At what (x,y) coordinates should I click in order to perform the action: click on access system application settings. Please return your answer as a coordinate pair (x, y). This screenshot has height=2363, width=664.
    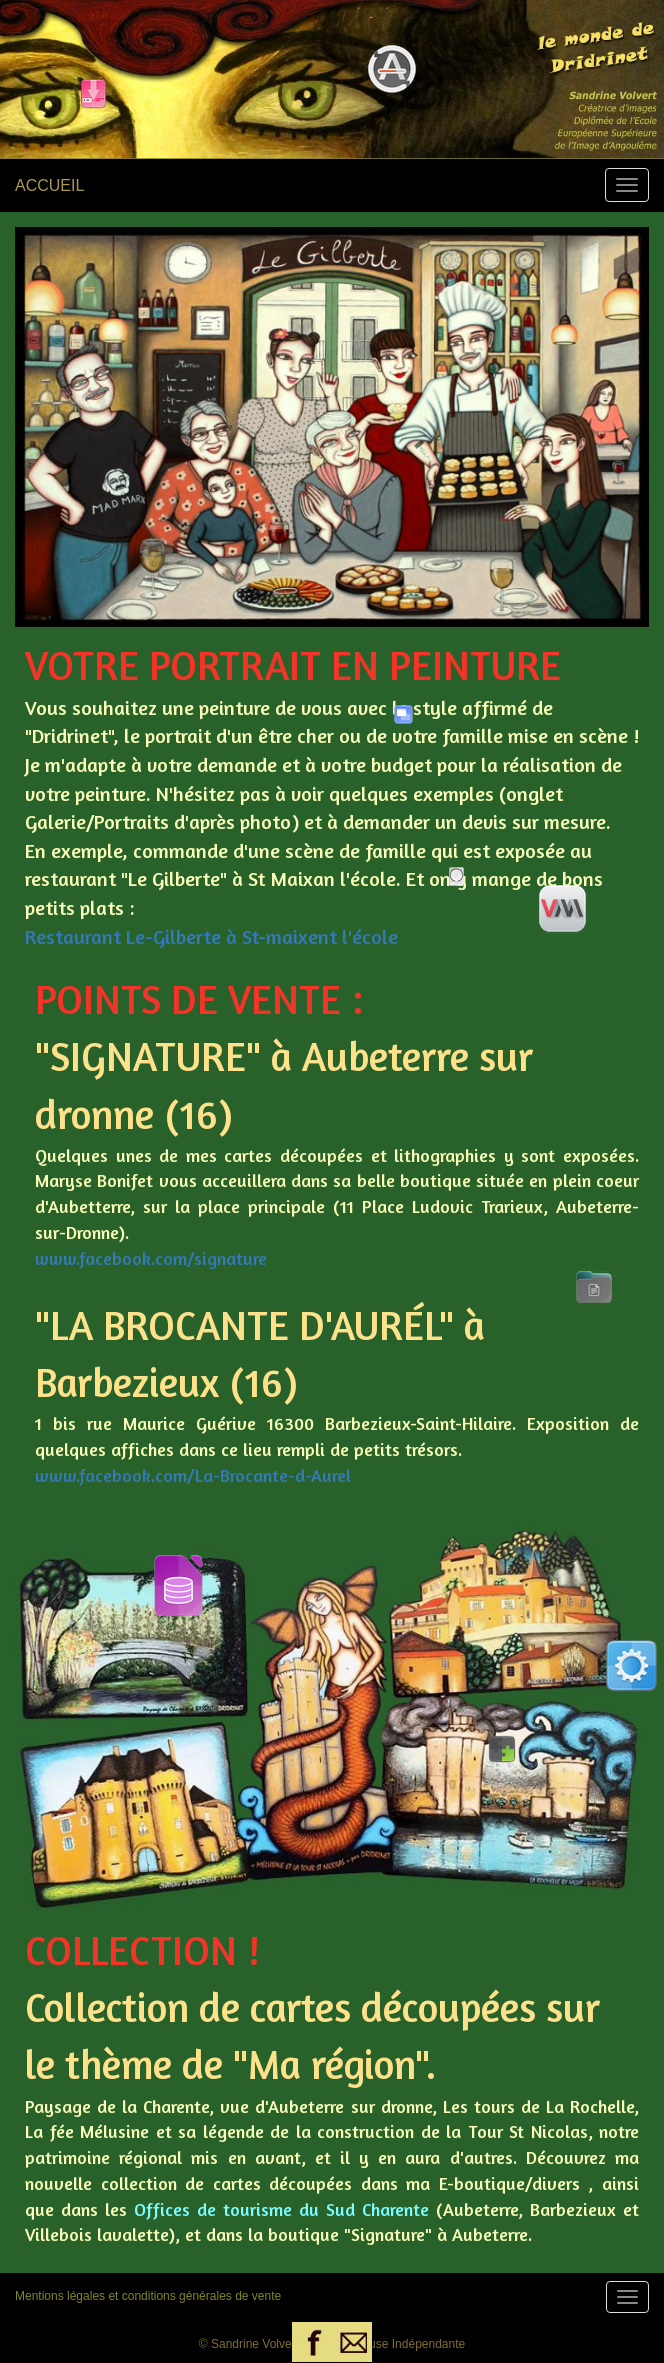
    Looking at the image, I should click on (631, 1665).